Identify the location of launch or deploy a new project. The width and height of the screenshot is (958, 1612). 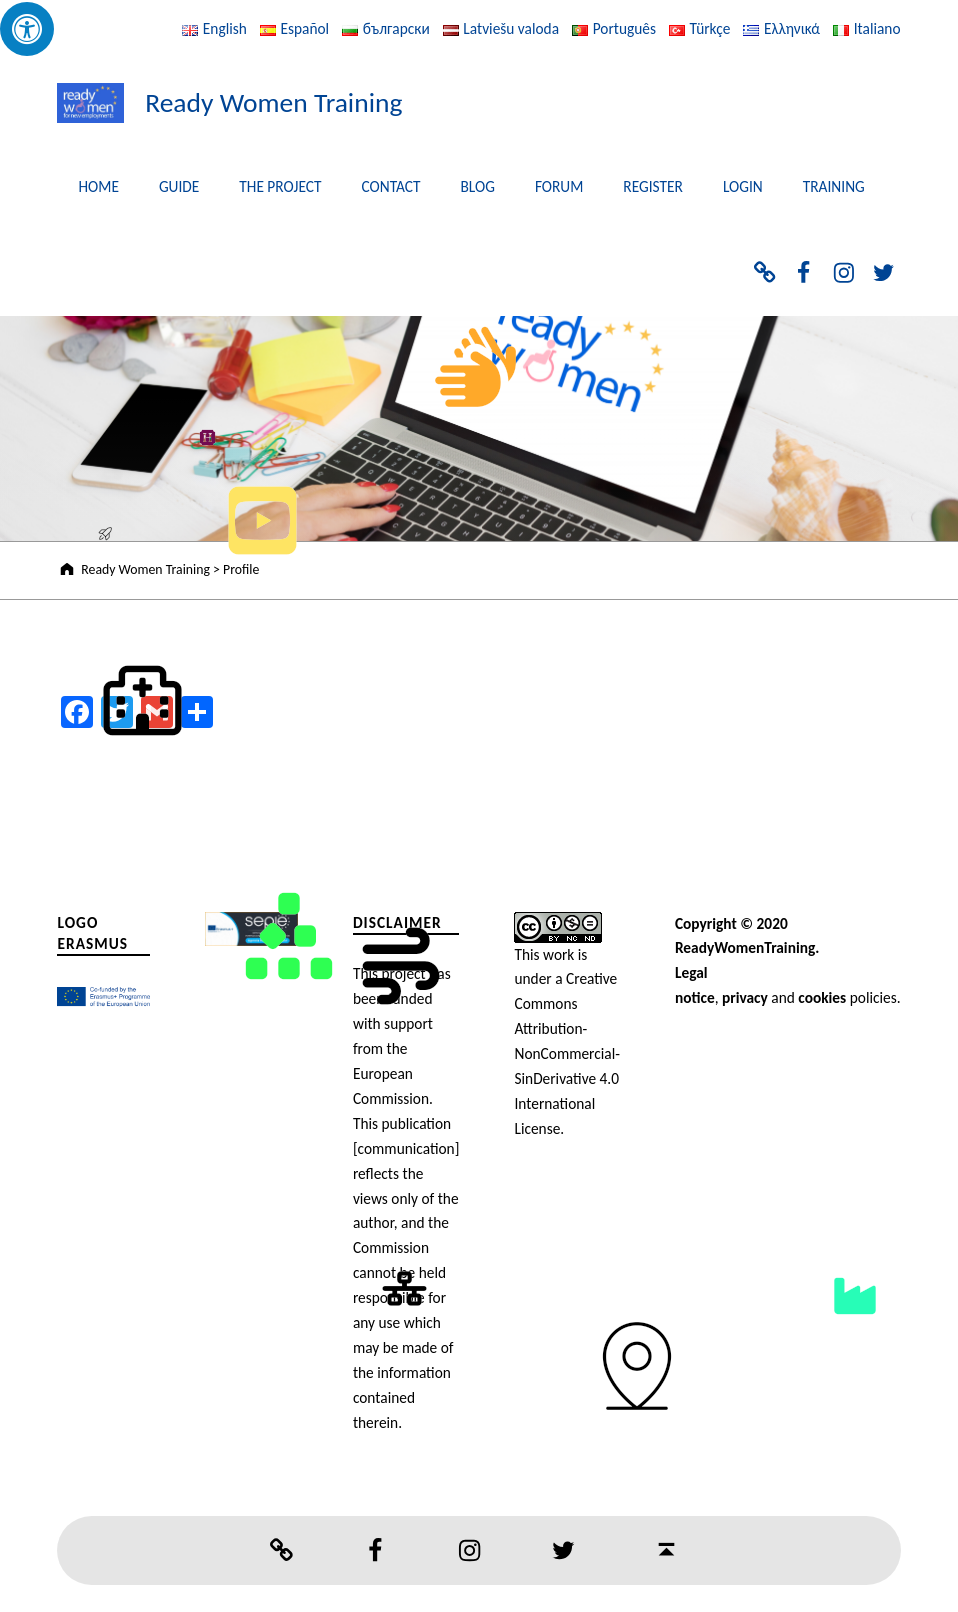
(105, 533).